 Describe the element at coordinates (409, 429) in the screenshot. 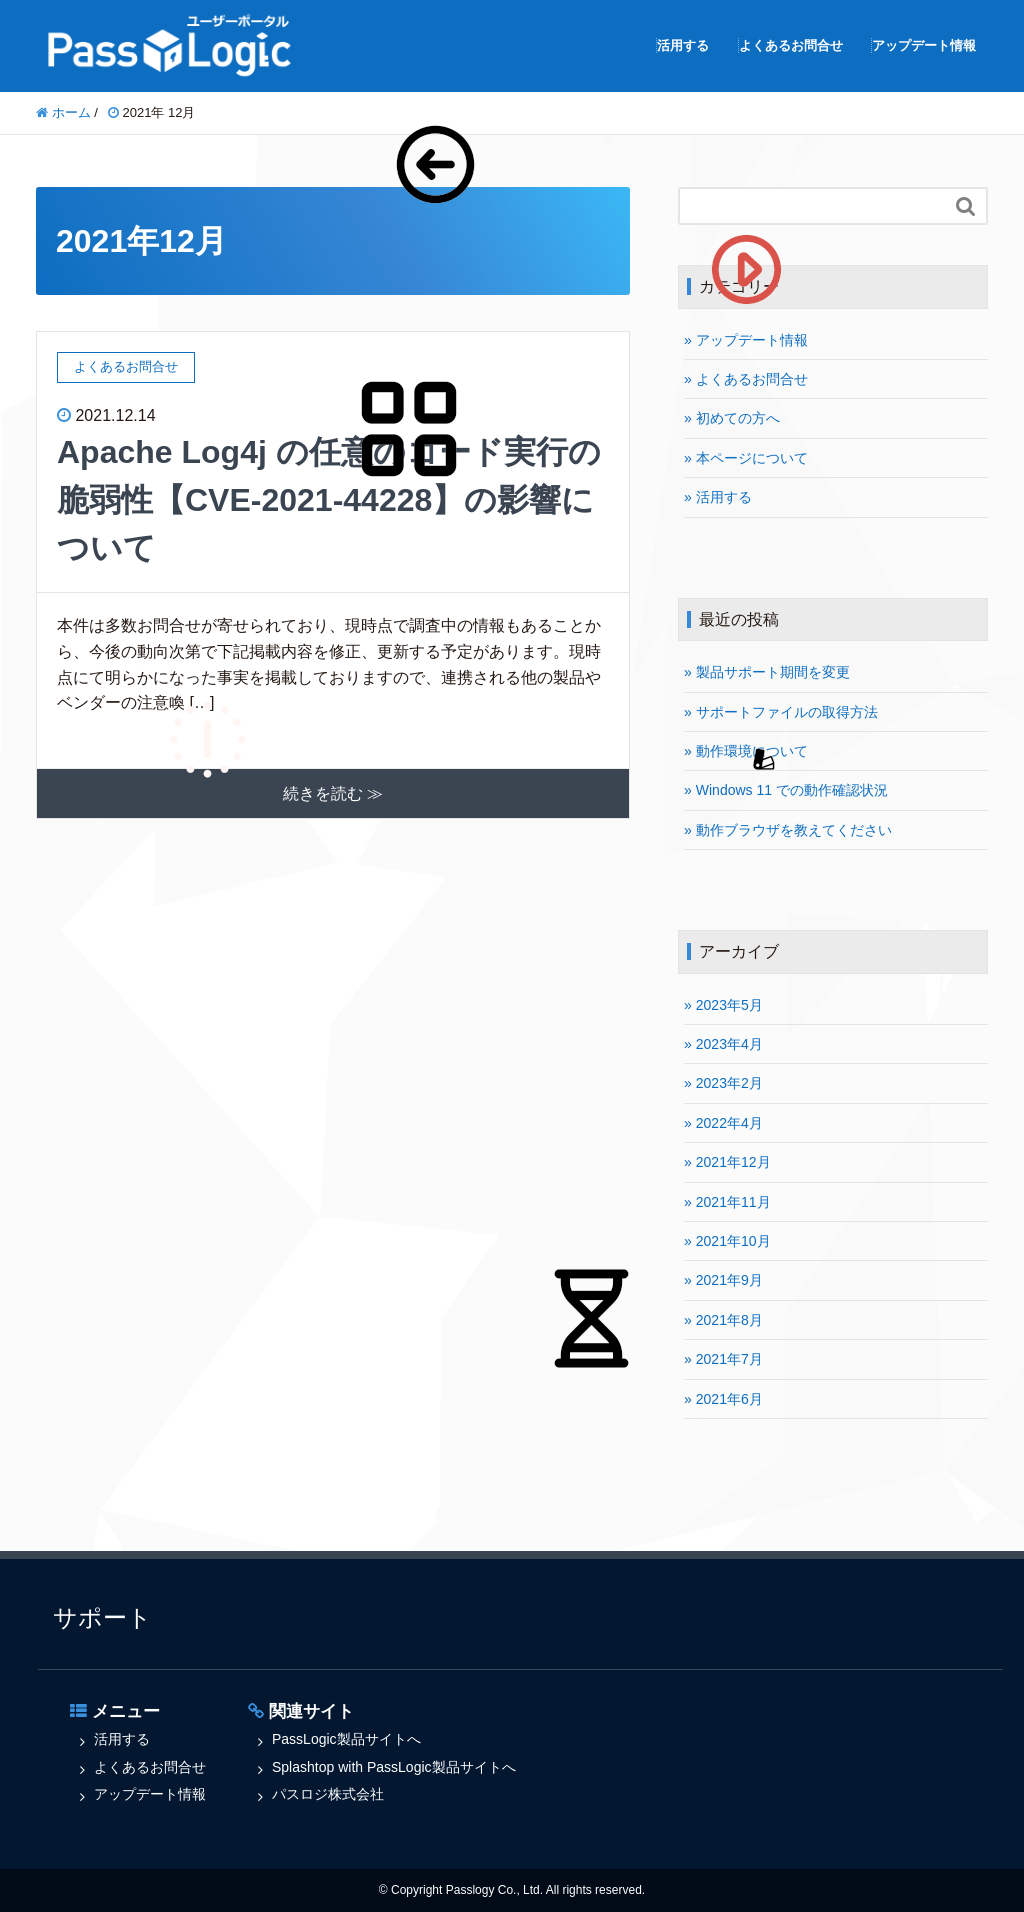

I see `view items in grid layout` at that location.